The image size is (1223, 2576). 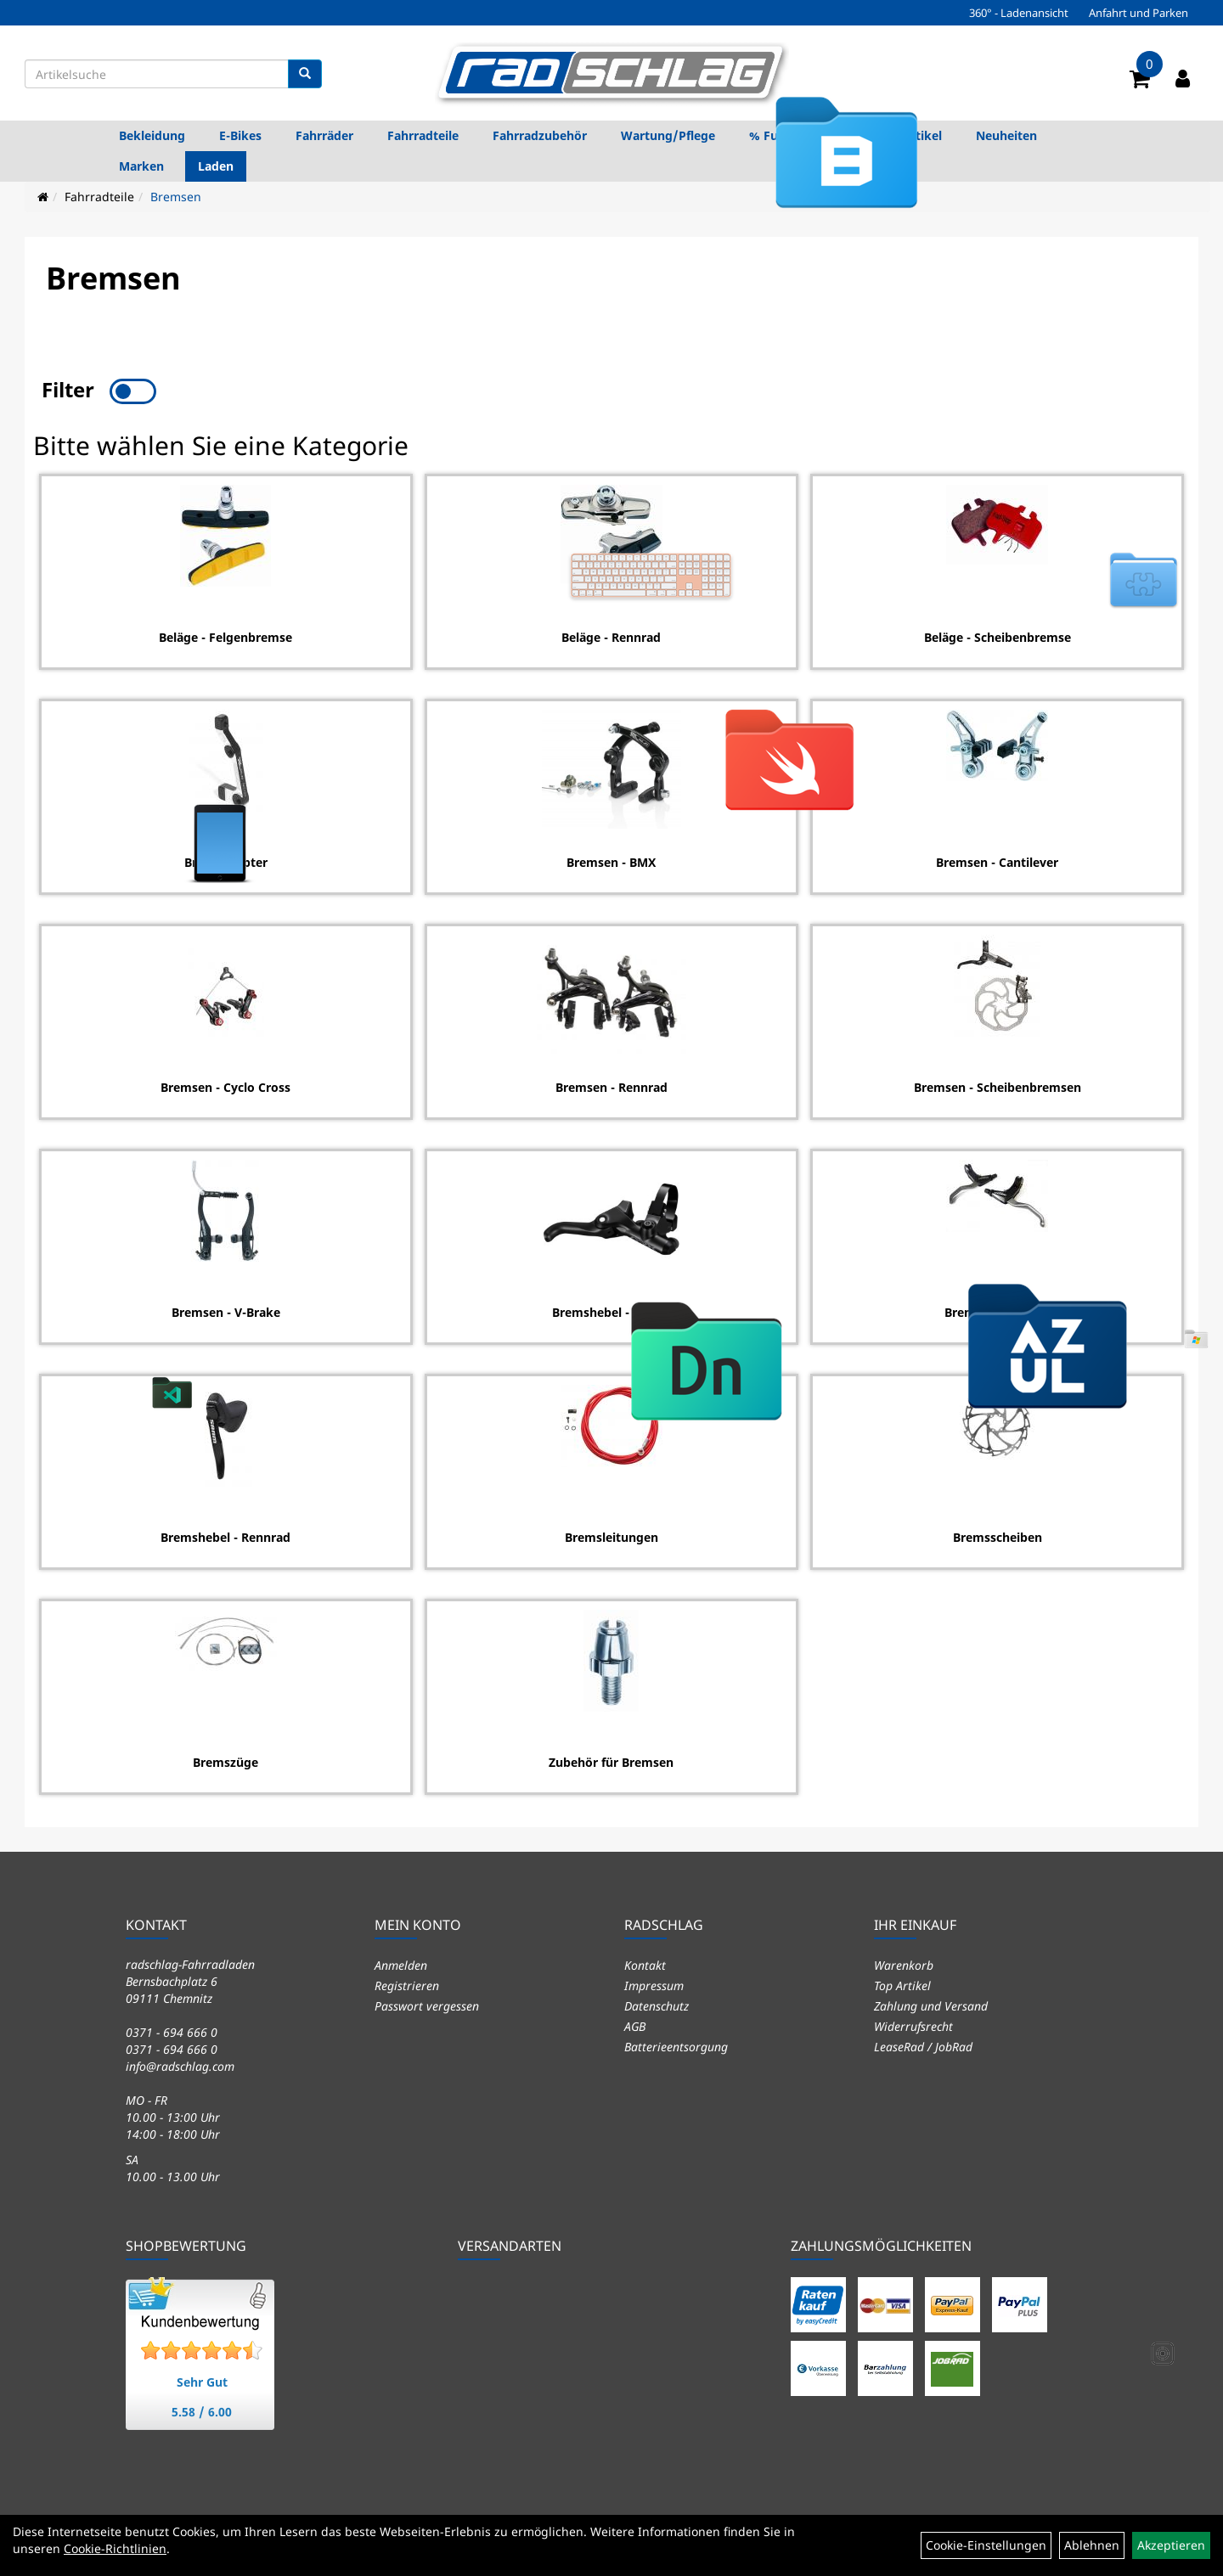 I want to click on folder containing VS Code Insider projects, so click(x=172, y=1393).